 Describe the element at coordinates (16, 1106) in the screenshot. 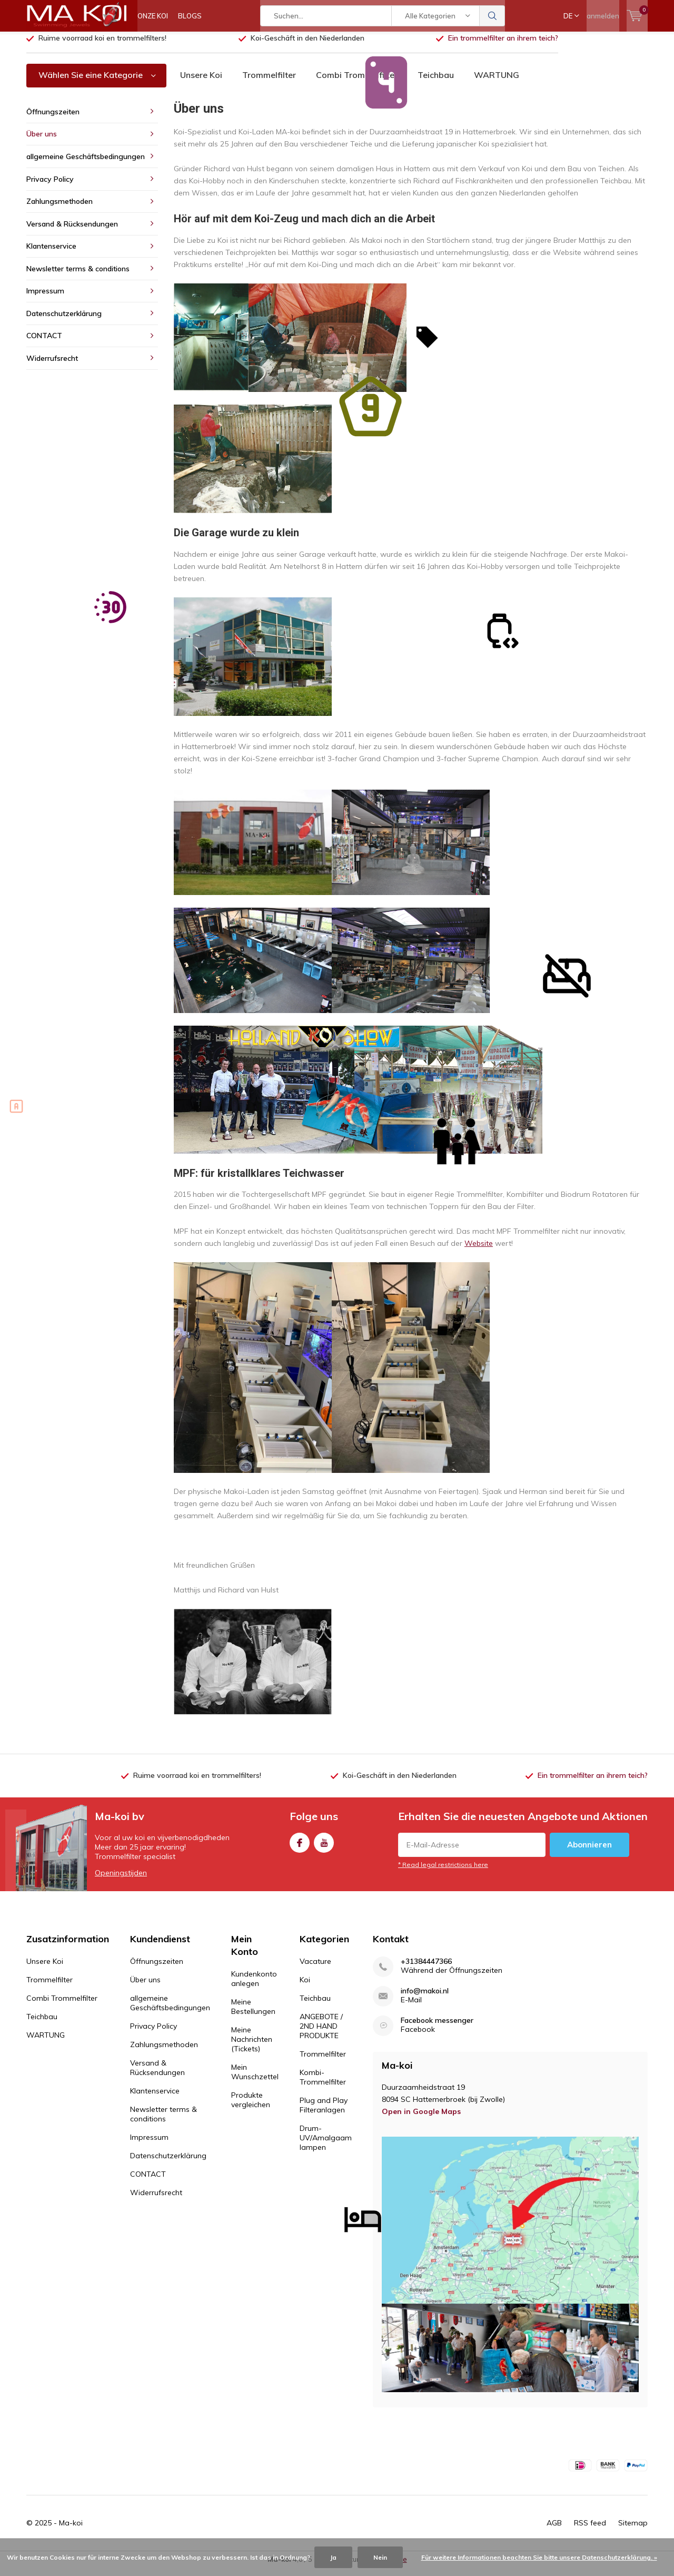

I see `select text formatting option A` at that location.